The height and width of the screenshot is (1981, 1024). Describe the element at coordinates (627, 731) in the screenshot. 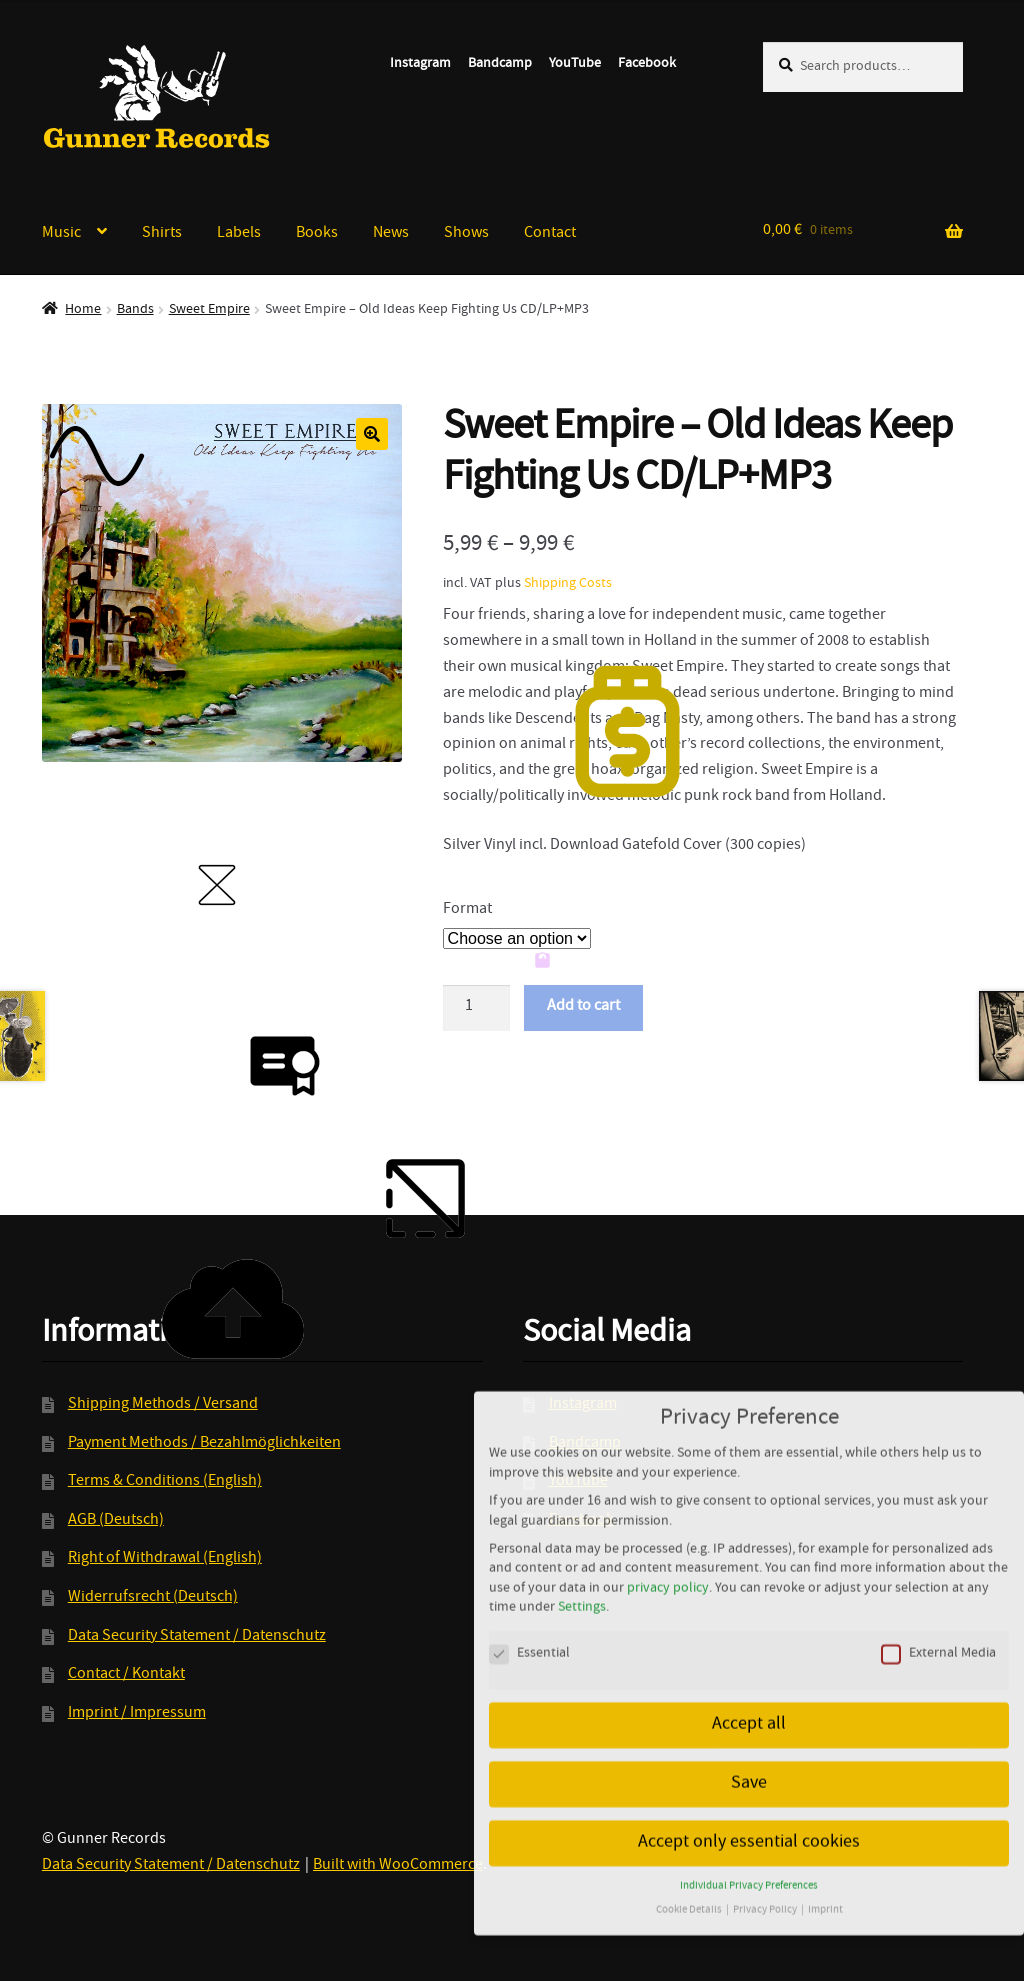

I see `send a tip or donation` at that location.